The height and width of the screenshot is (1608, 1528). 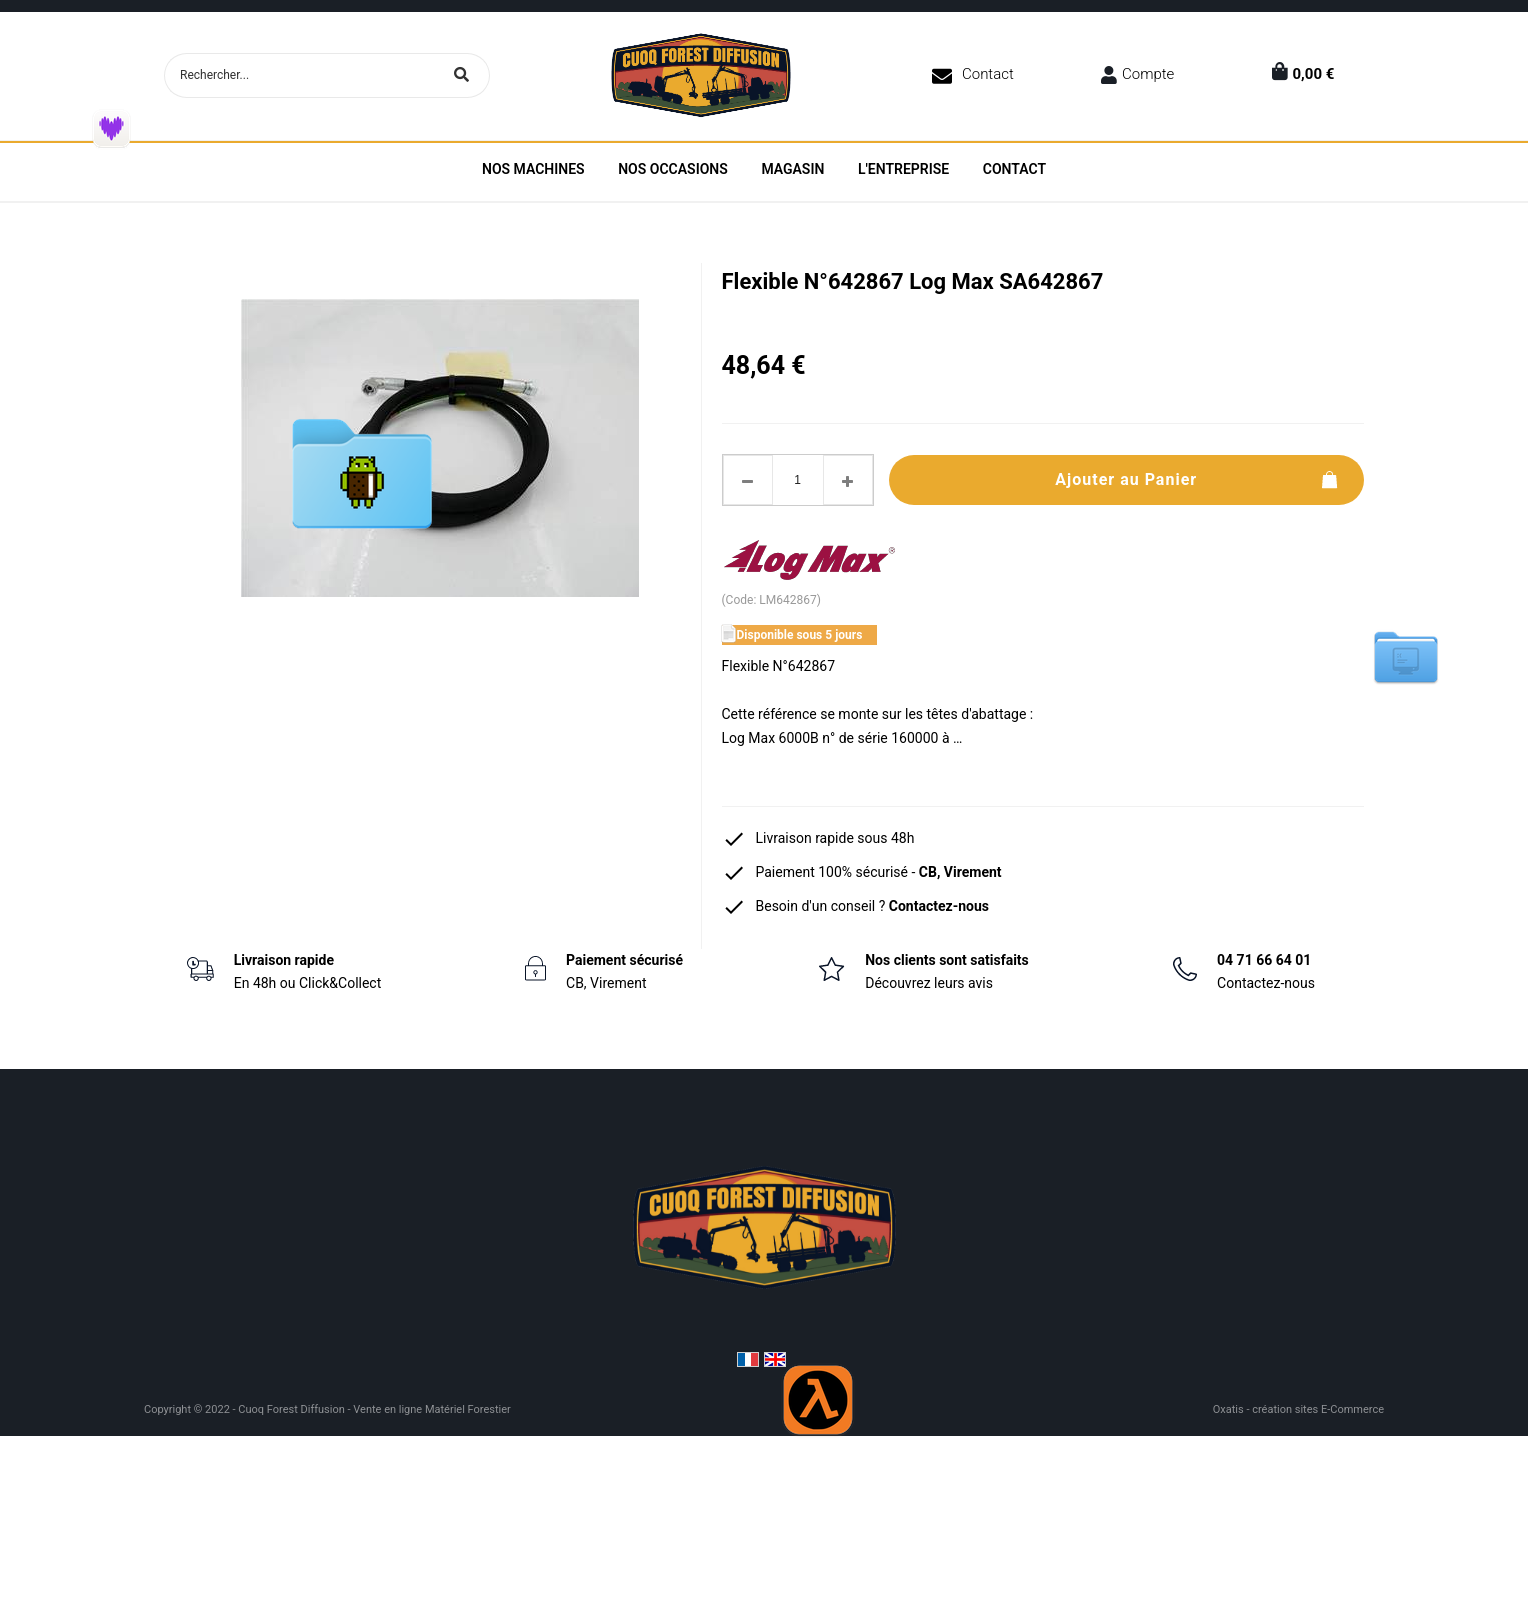 I want to click on open deezer music streaming app, so click(x=111, y=128).